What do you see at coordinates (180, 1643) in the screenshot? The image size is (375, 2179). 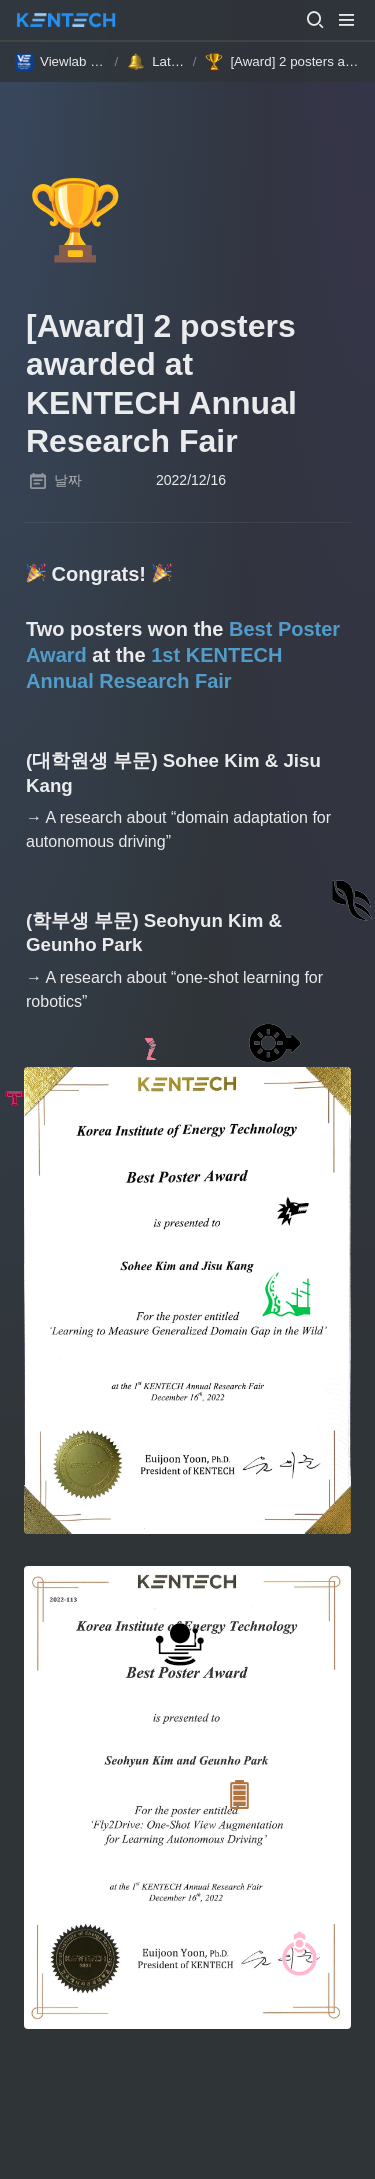 I see `view solar system or planetary model` at bounding box center [180, 1643].